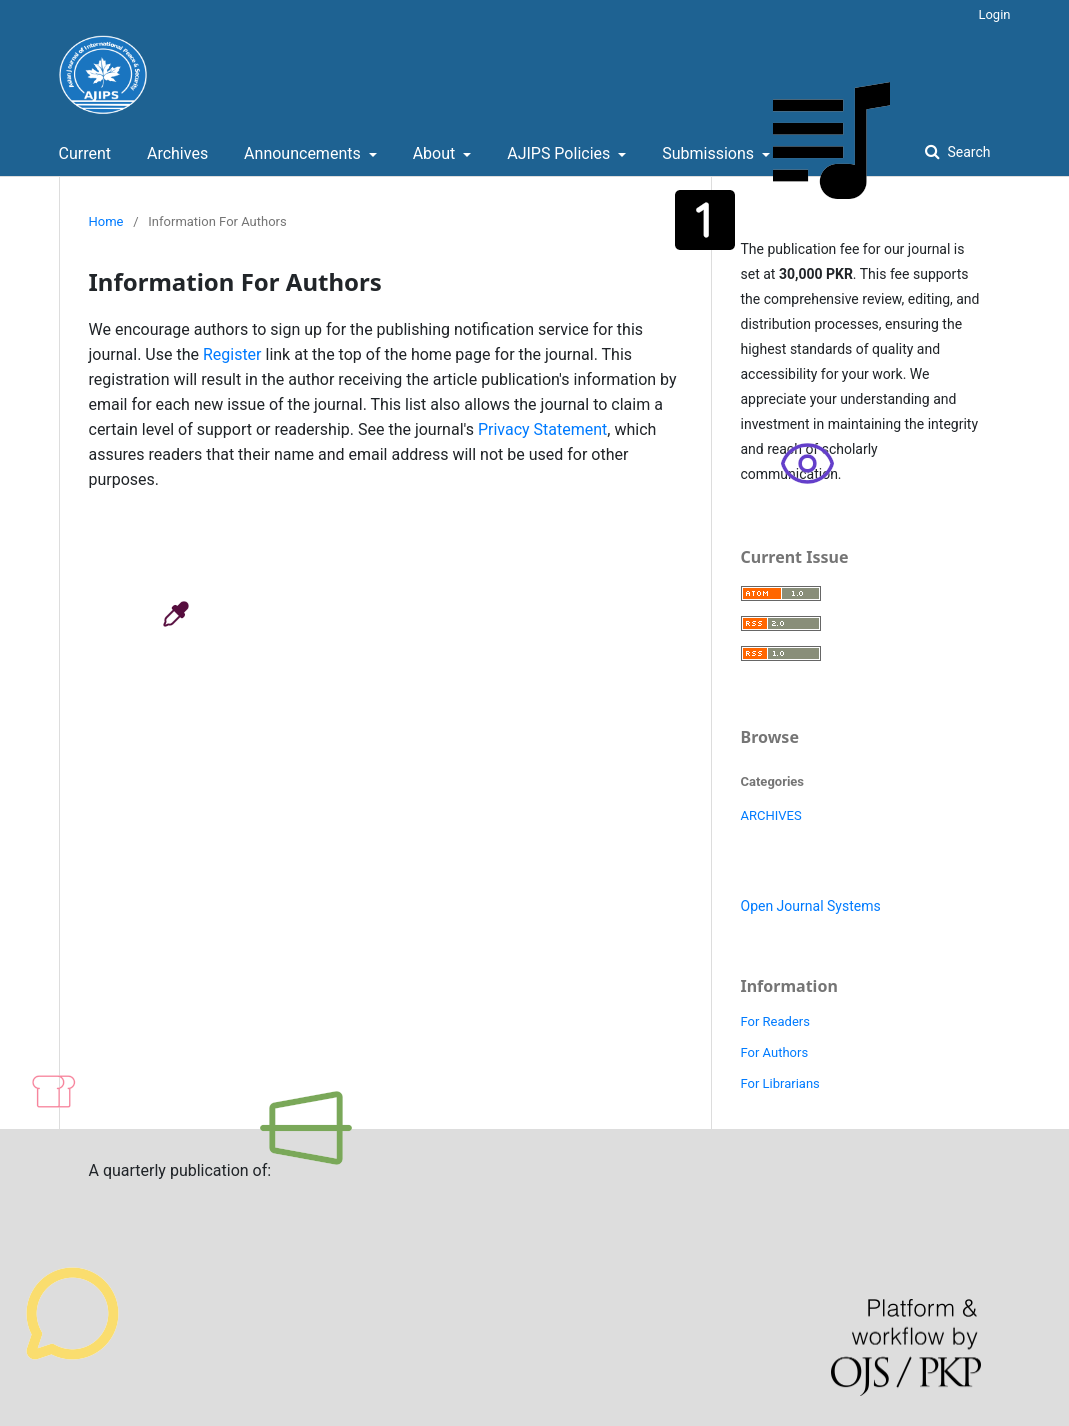  What do you see at coordinates (176, 614) in the screenshot?
I see `pick a color from the canvas` at bounding box center [176, 614].